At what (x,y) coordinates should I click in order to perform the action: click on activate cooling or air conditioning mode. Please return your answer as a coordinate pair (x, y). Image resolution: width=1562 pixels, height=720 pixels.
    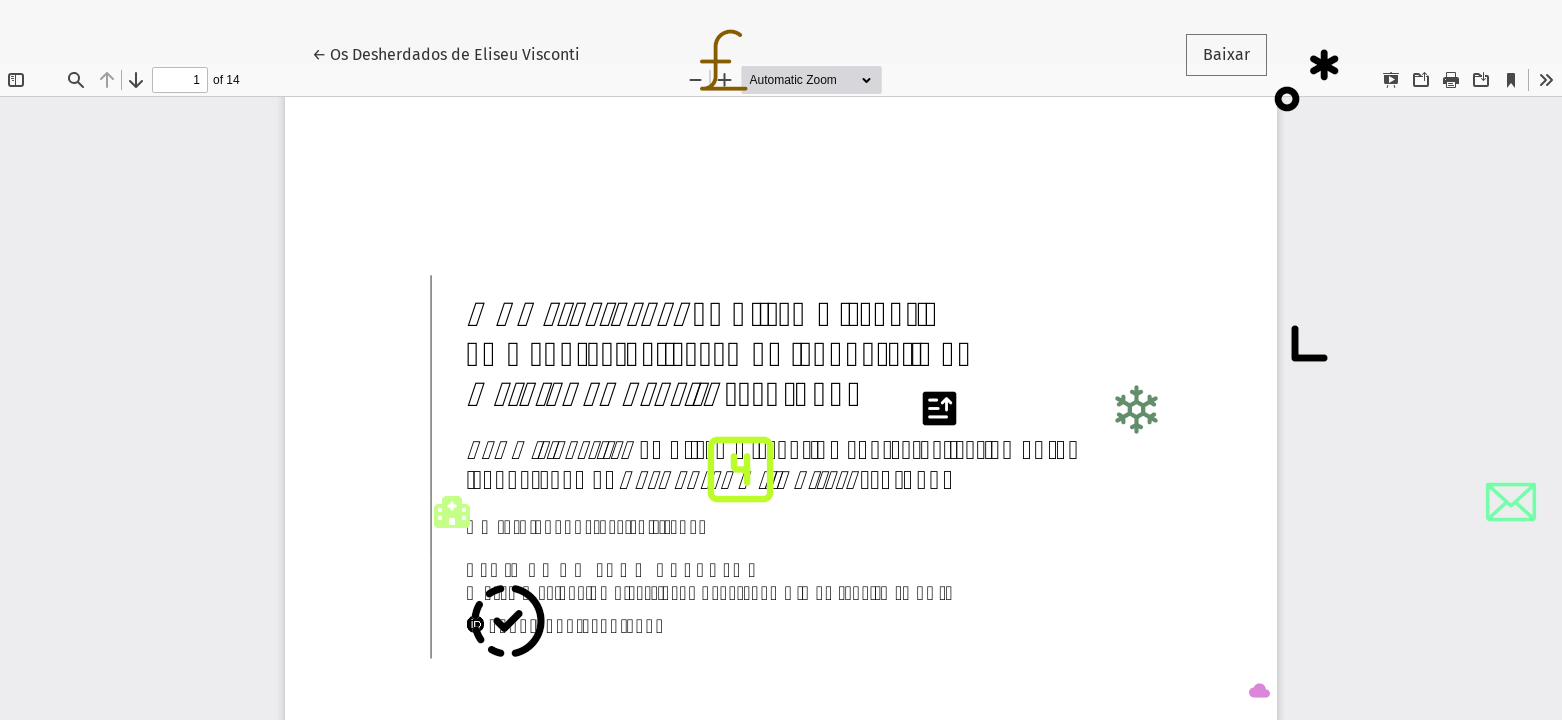
    Looking at the image, I should click on (1136, 409).